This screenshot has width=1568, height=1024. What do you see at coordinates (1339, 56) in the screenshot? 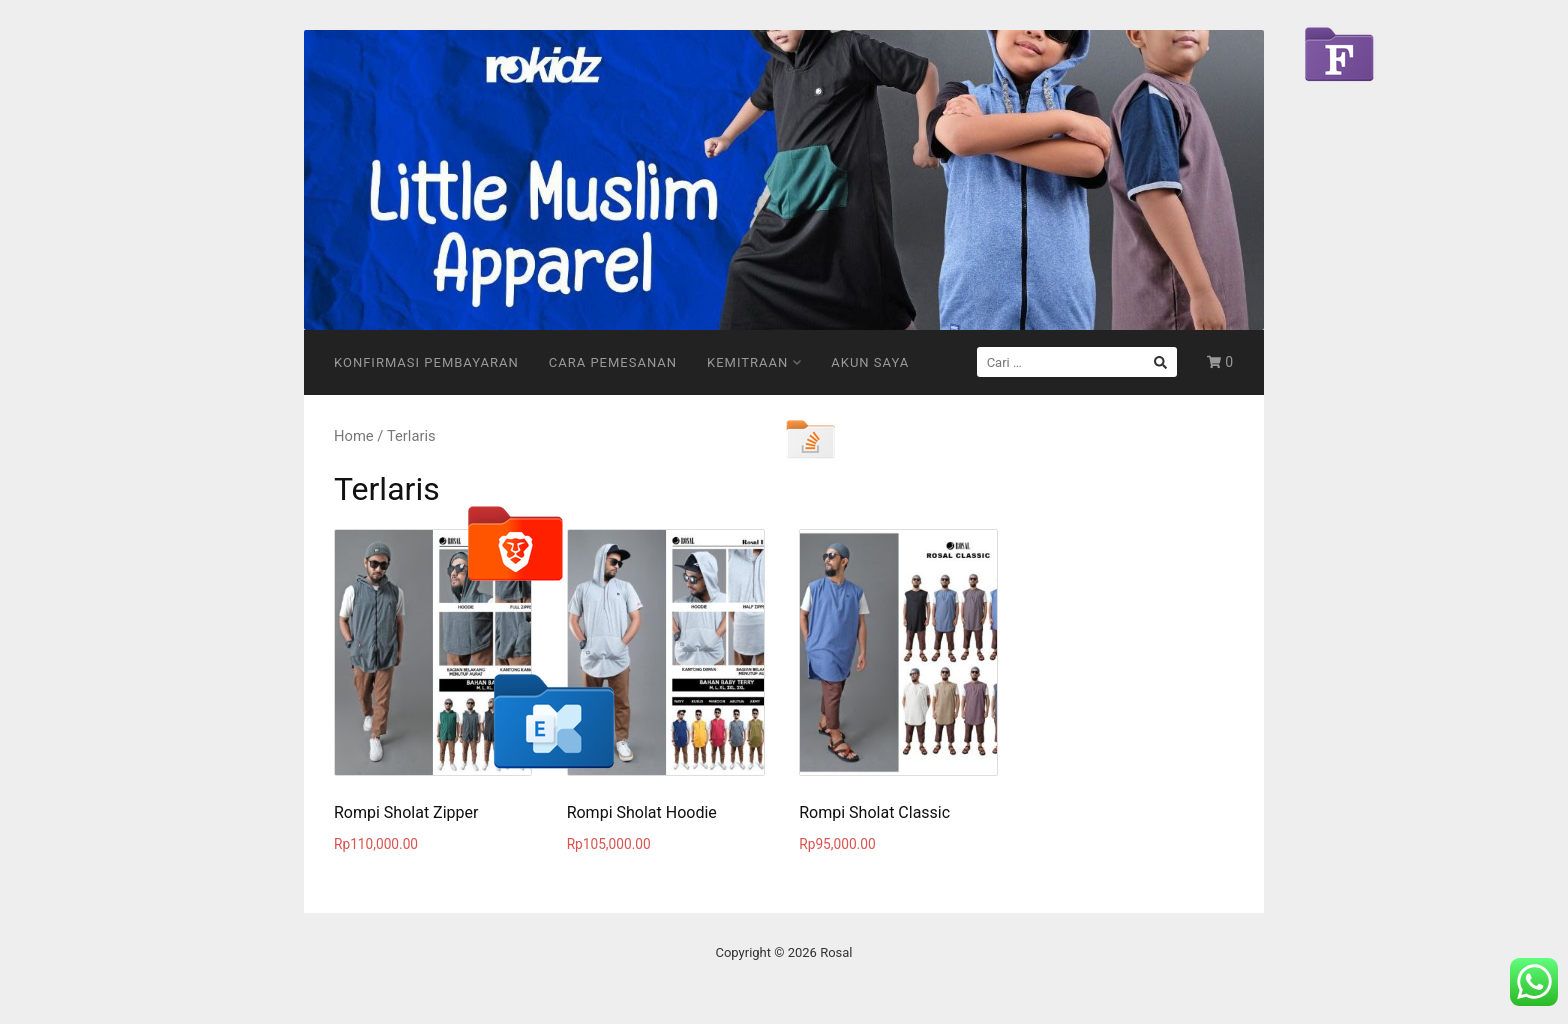
I see `folder containing fortran source code files` at bounding box center [1339, 56].